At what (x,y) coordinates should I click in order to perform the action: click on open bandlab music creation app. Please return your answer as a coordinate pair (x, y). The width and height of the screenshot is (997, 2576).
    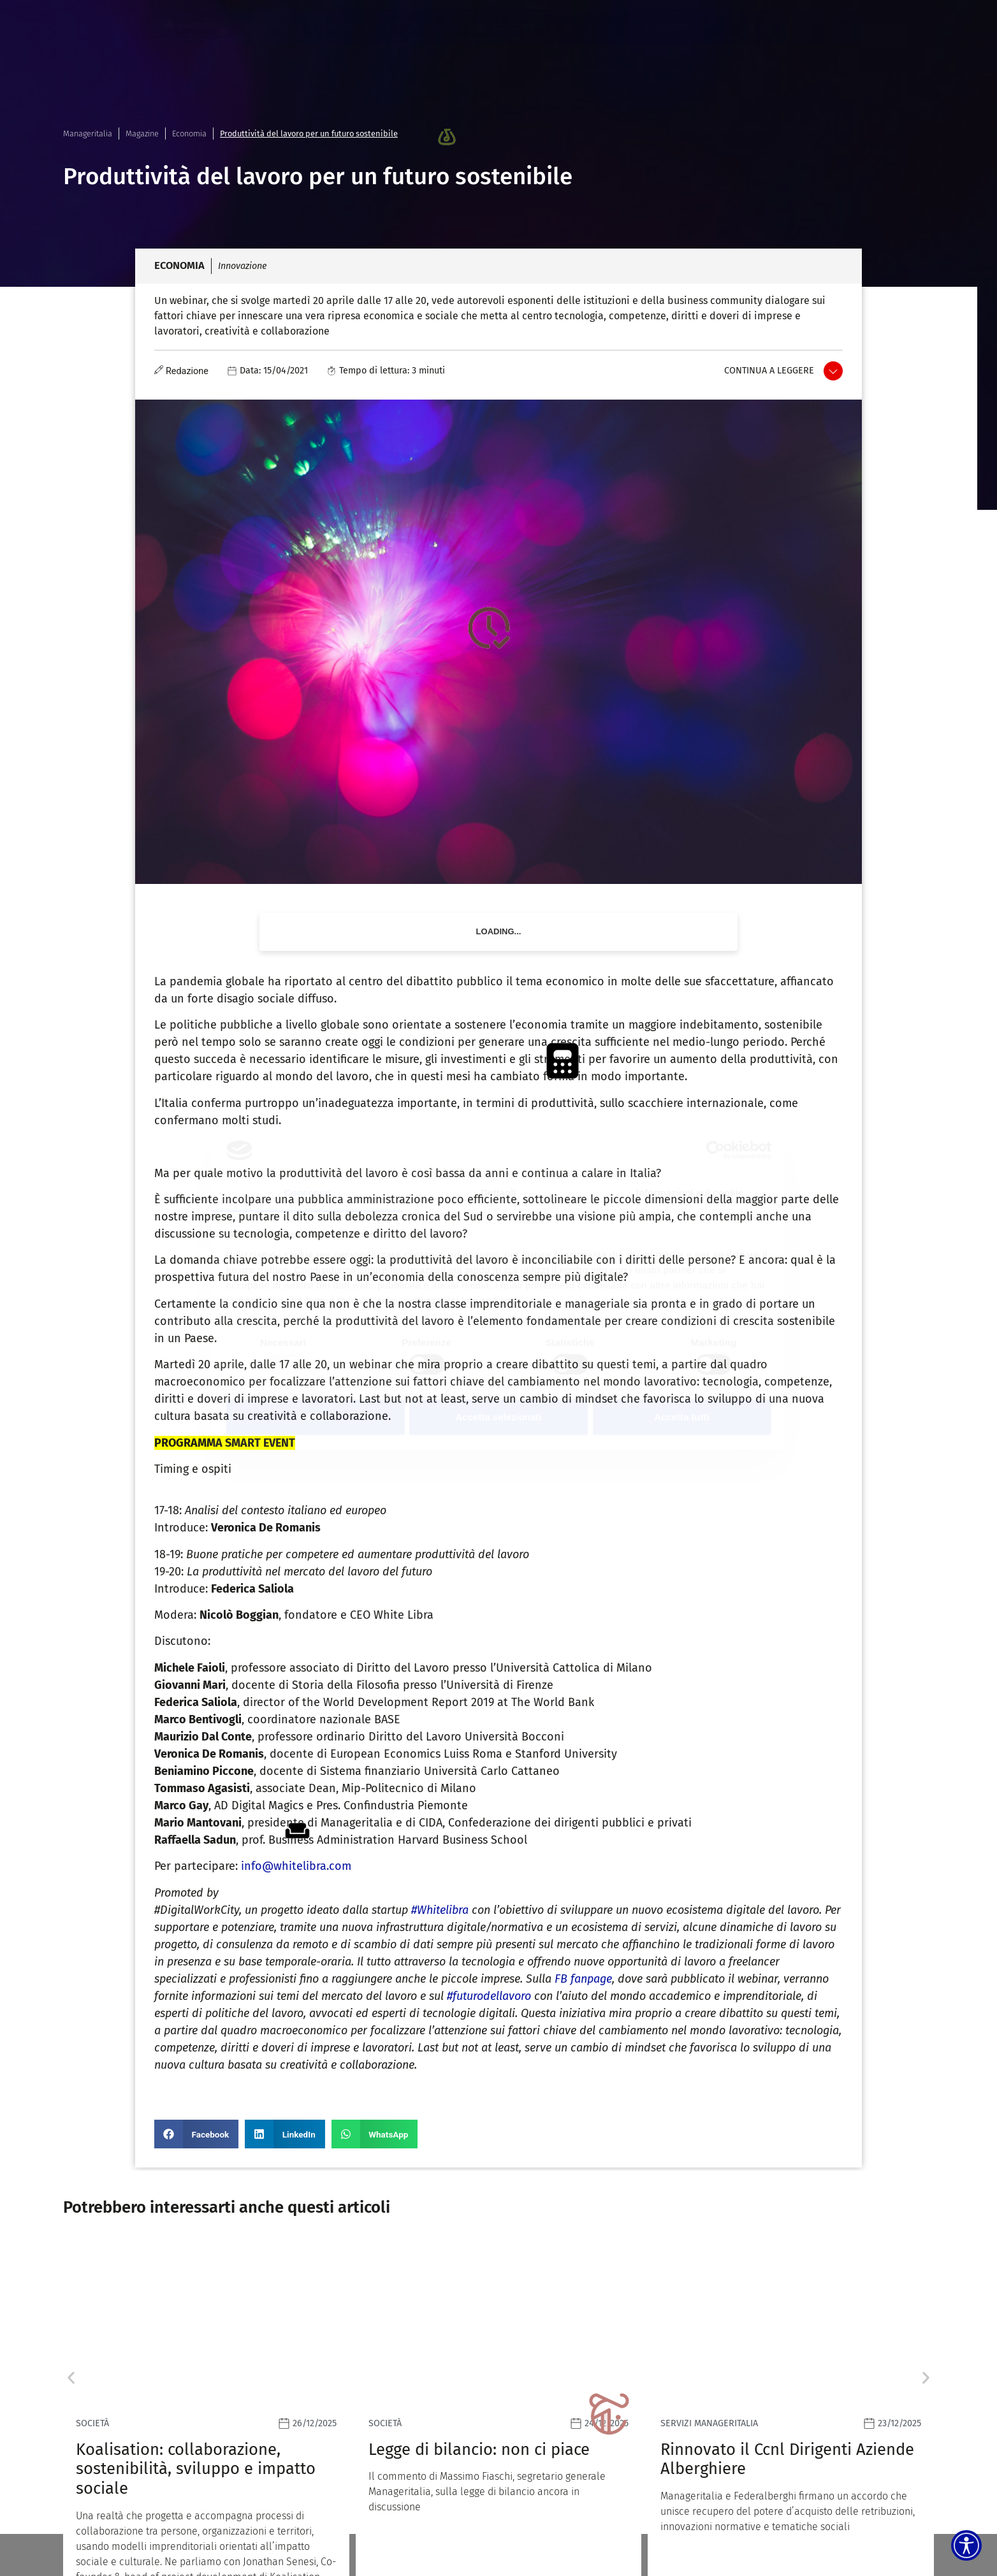
    Looking at the image, I should click on (447, 136).